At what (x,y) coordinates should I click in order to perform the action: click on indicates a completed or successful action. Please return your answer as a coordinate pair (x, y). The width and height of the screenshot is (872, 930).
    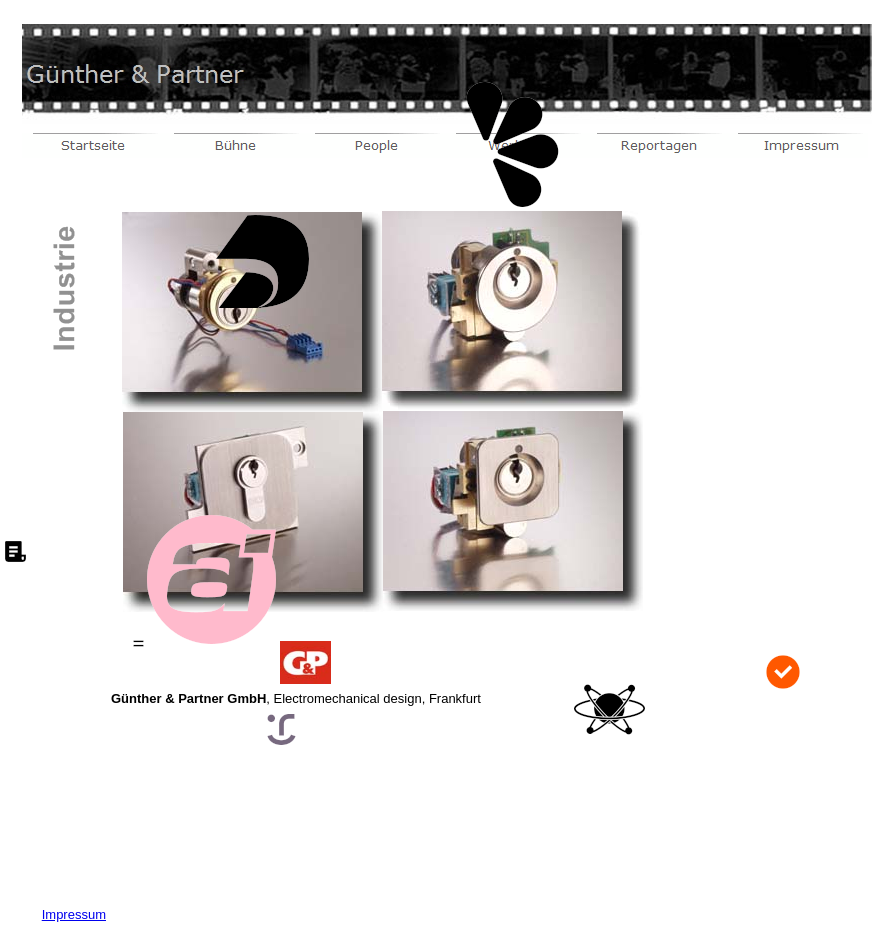
    Looking at the image, I should click on (783, 672).